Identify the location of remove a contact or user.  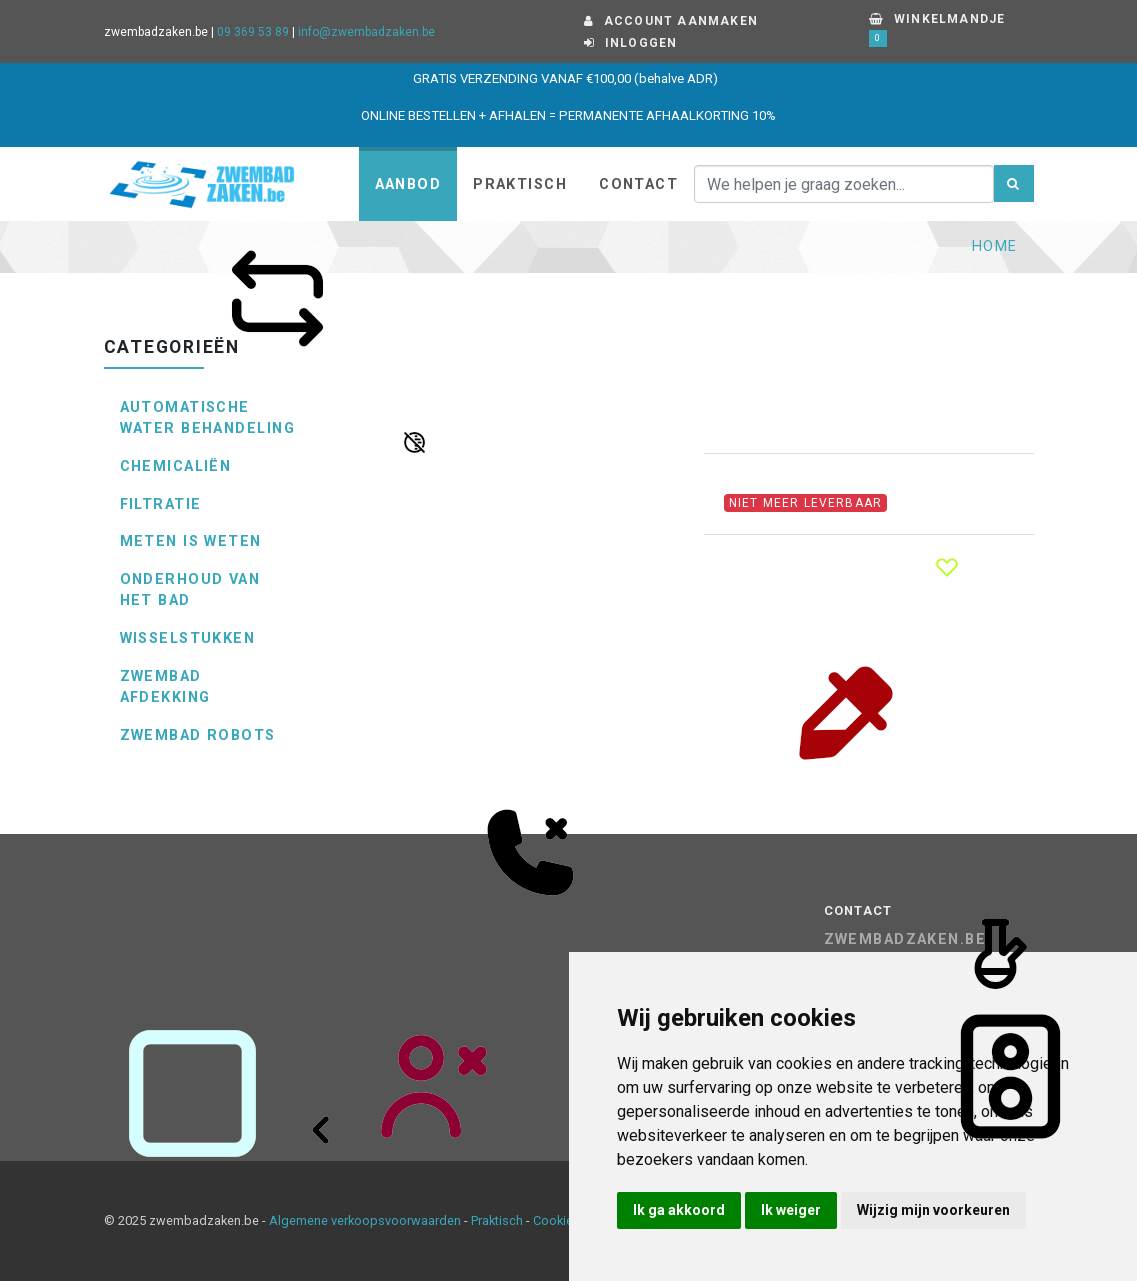
(432, 1086).